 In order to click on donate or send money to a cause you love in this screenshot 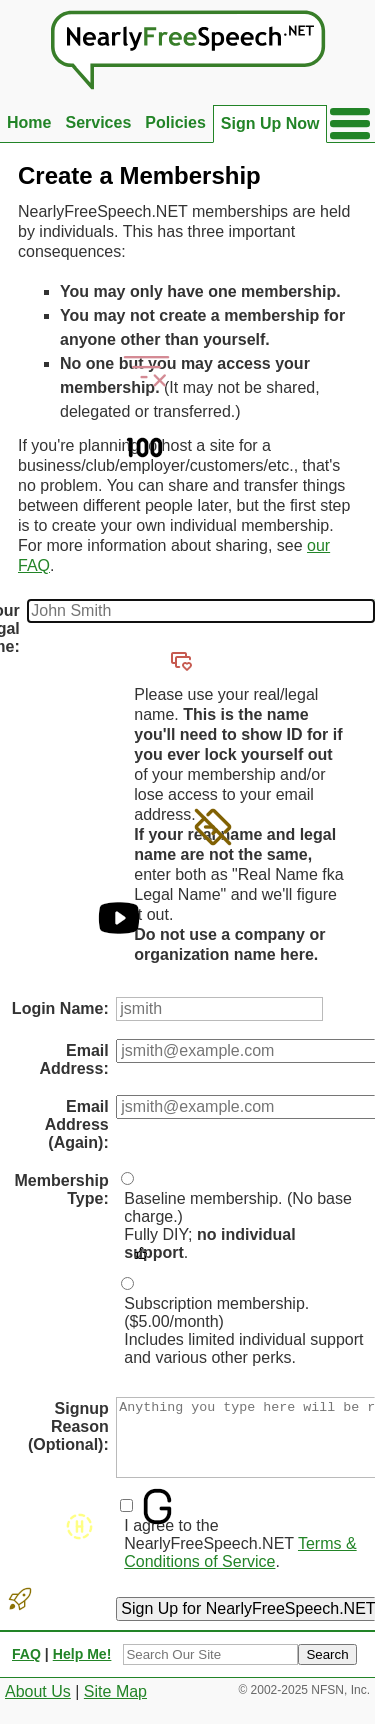, I will do `click(181, 660)`.